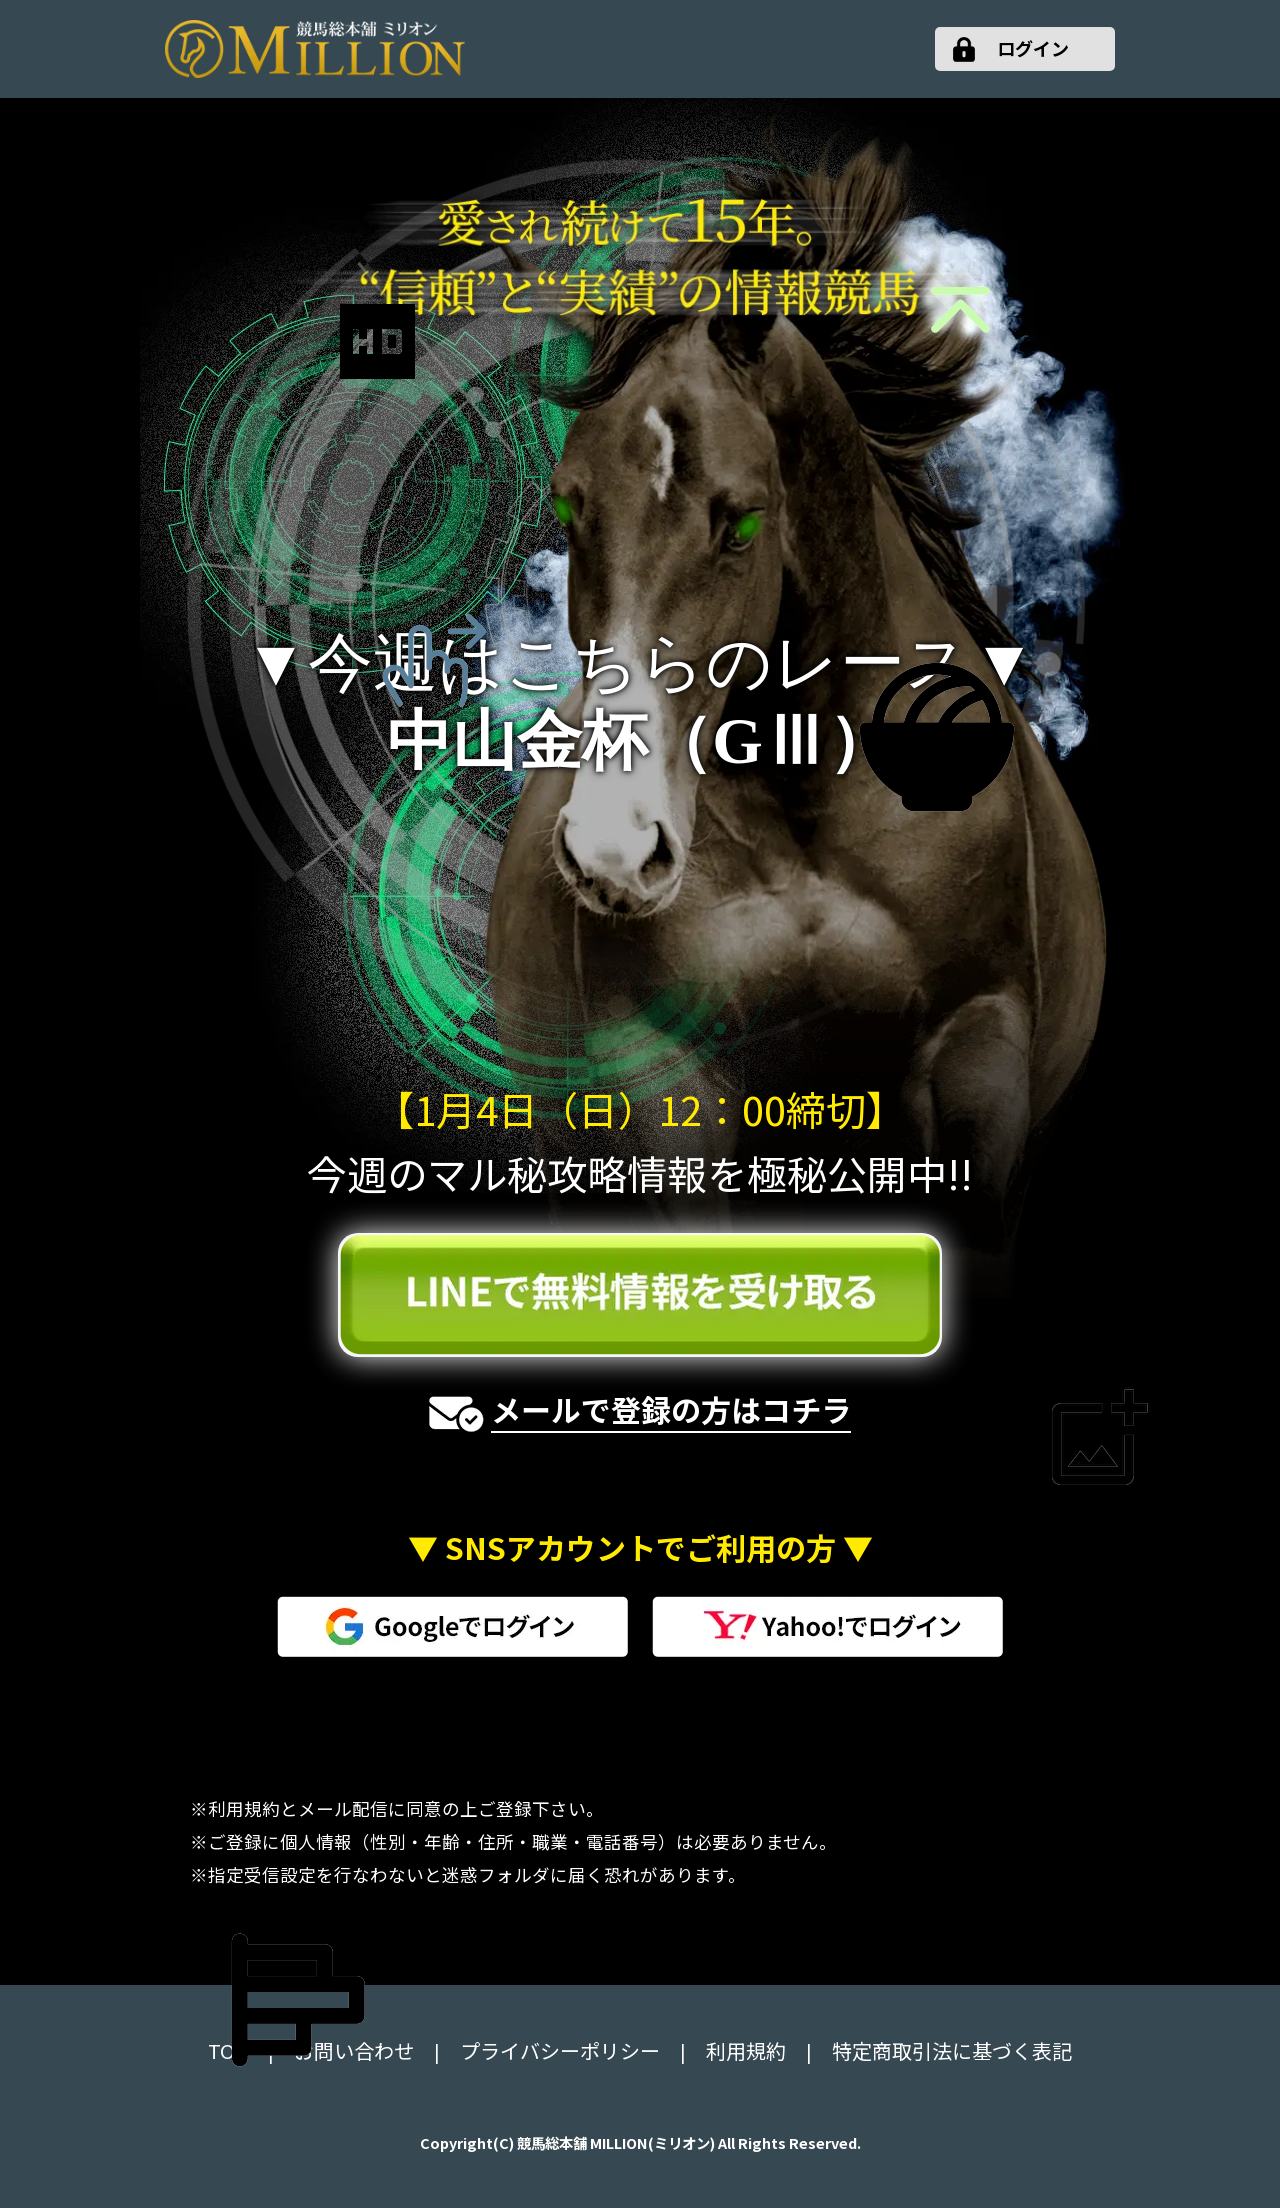  I want to click on view food or meal options, so click(937, 740).